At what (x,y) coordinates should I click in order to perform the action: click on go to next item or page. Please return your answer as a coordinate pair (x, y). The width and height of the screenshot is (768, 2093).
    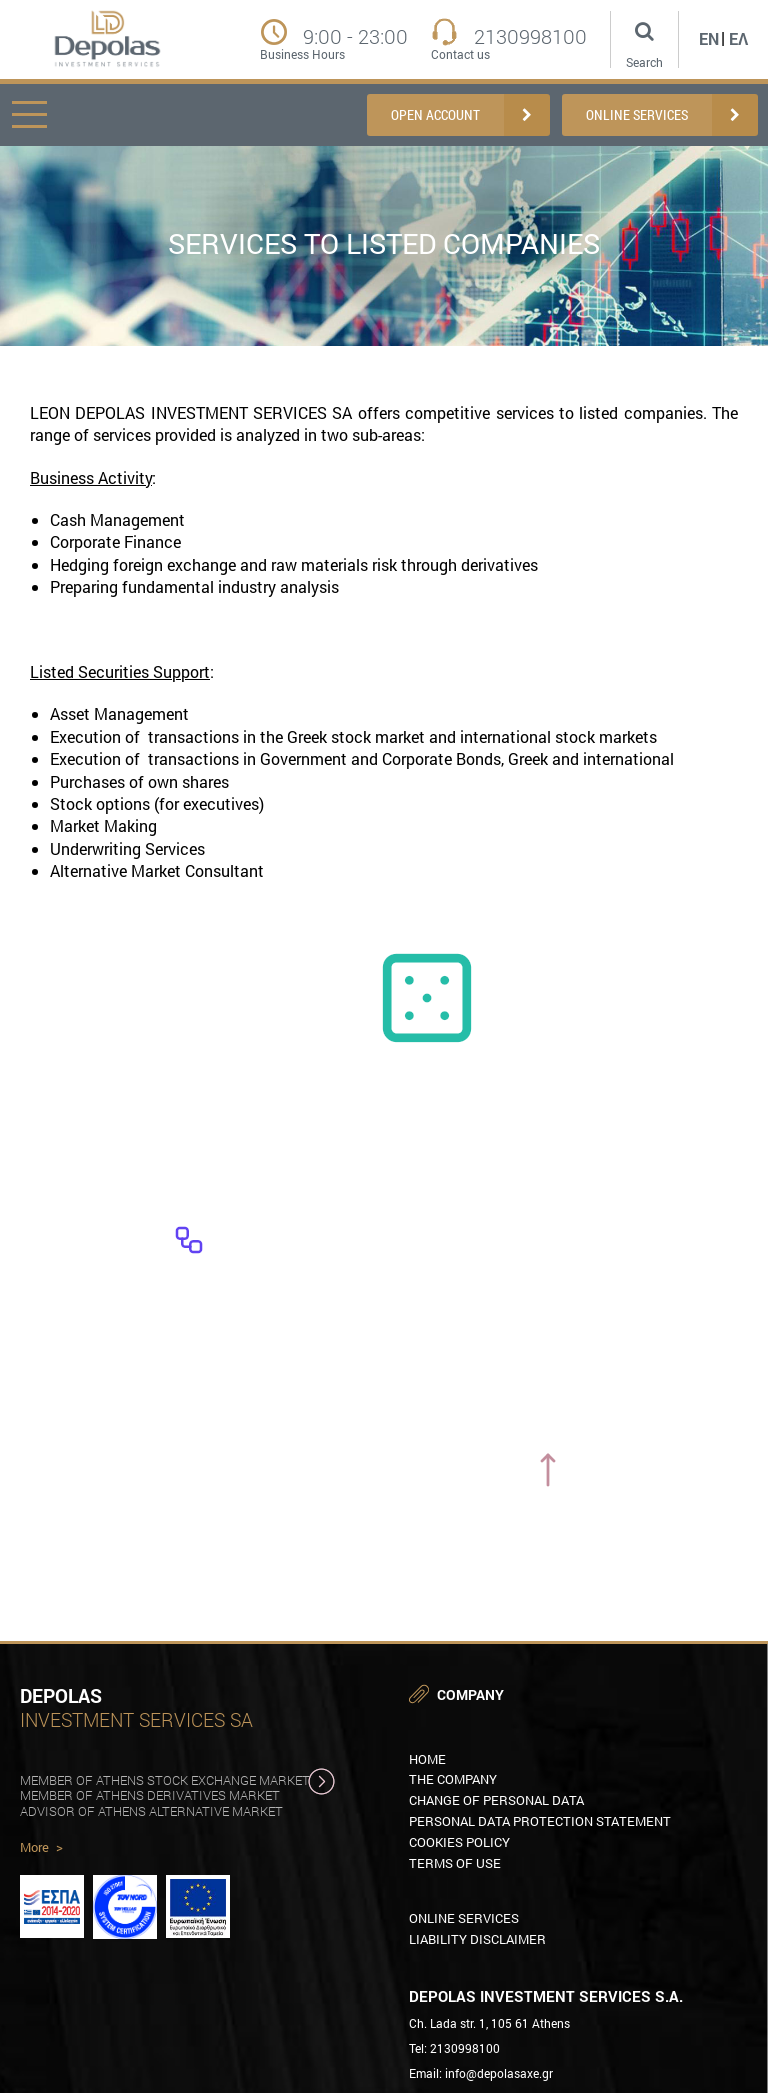
    Looking at the image, I should click on (321, 1781).